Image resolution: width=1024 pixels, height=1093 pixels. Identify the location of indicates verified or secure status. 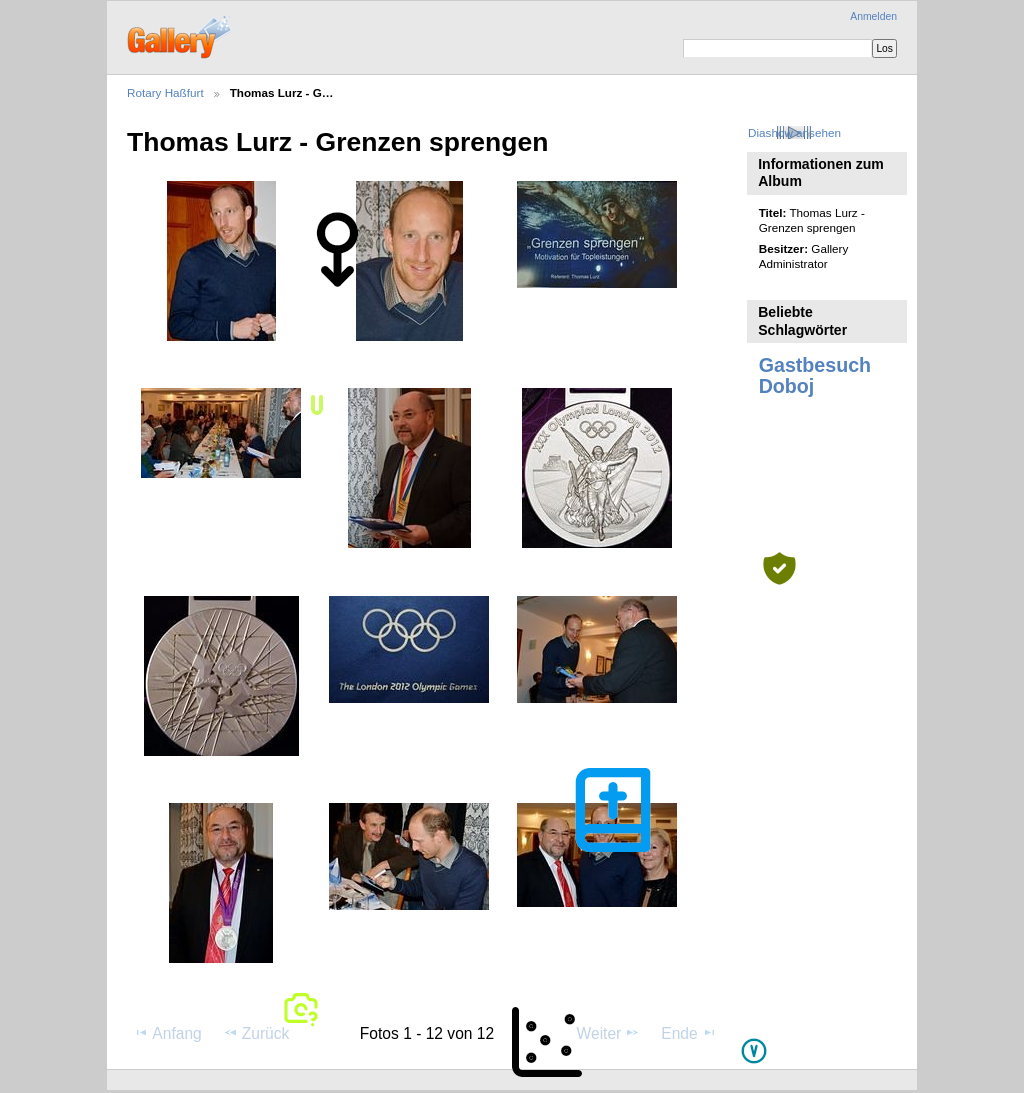
(779, 568).